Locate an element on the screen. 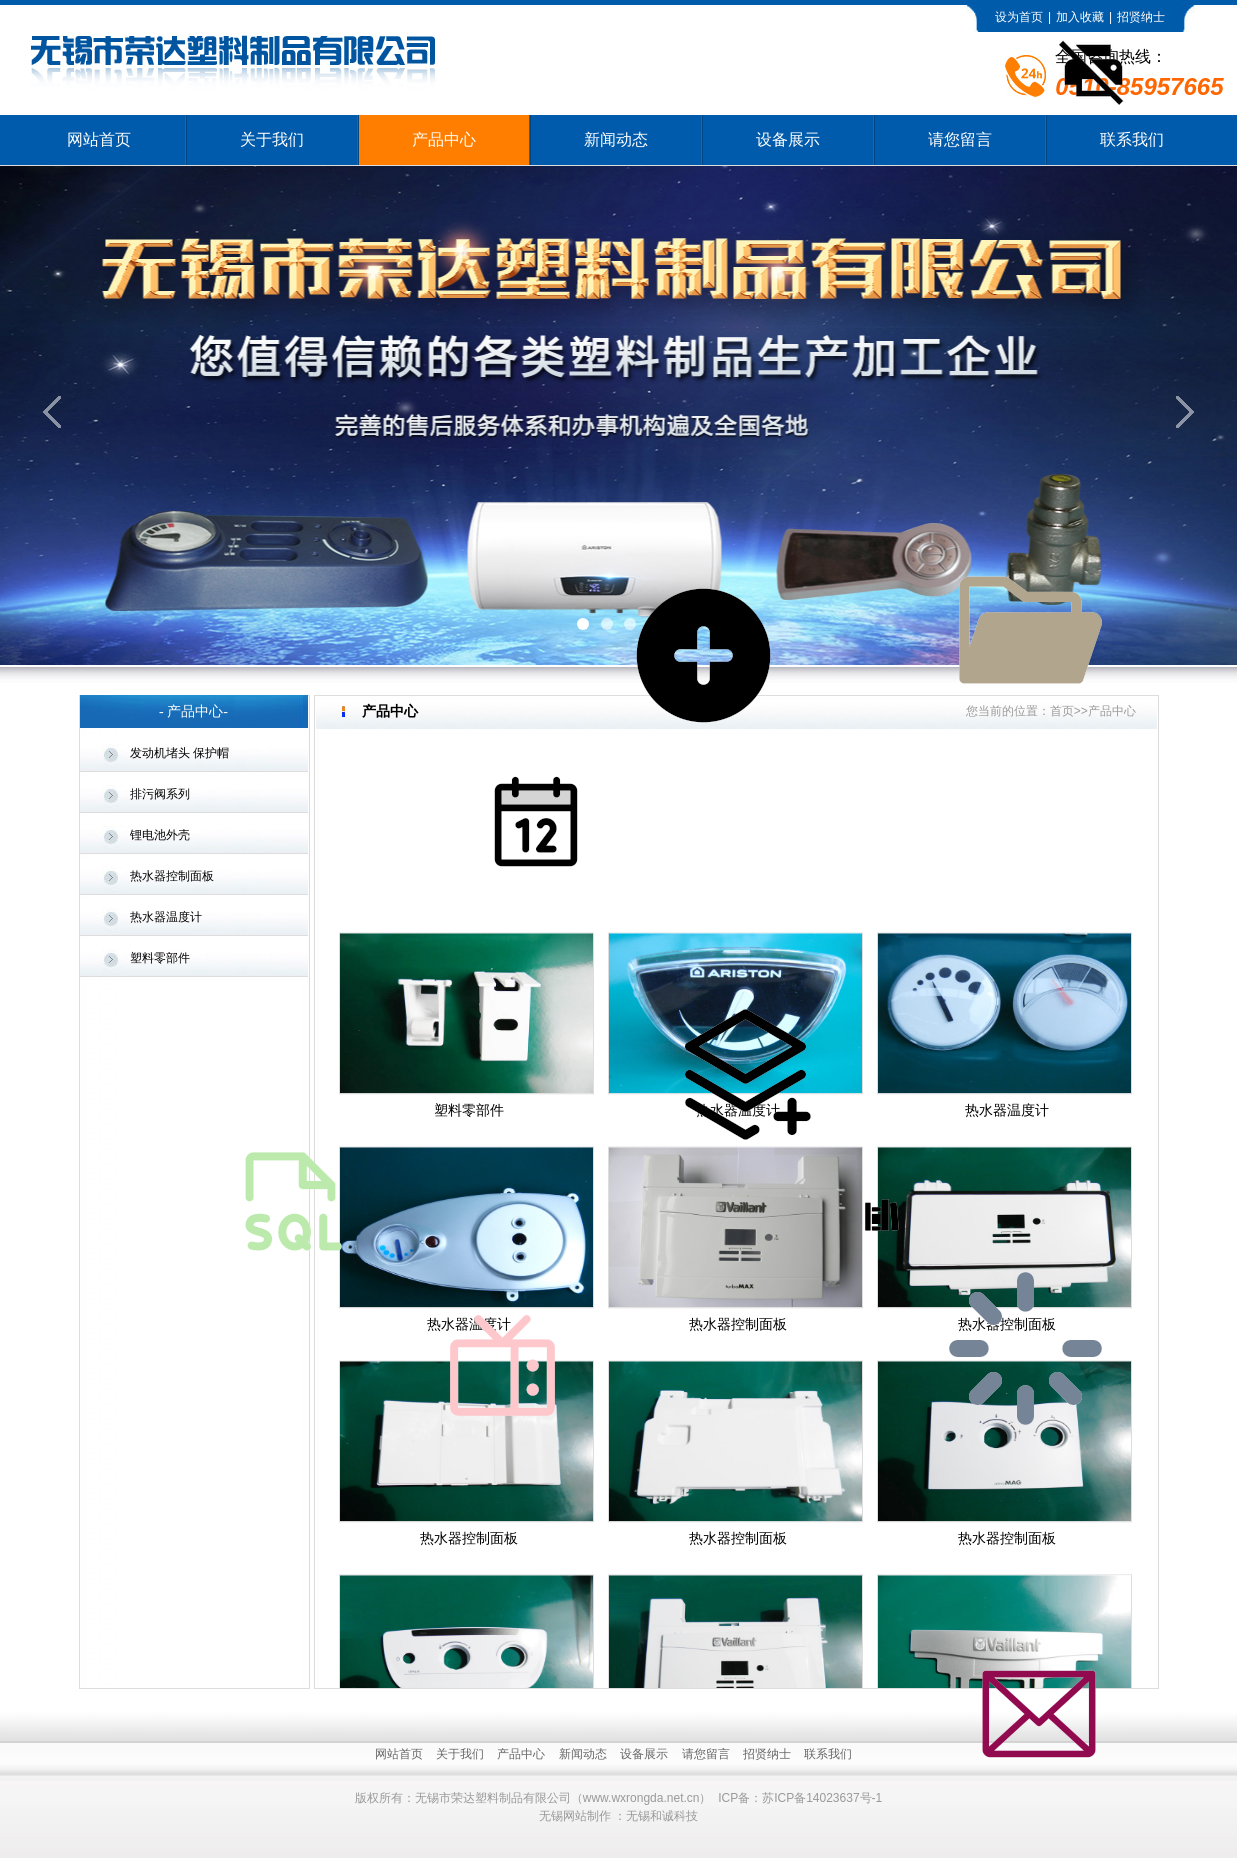 This screenshot has height=1858, width=1237. open or view an SQL database file is located at coordinates (290, 1205).